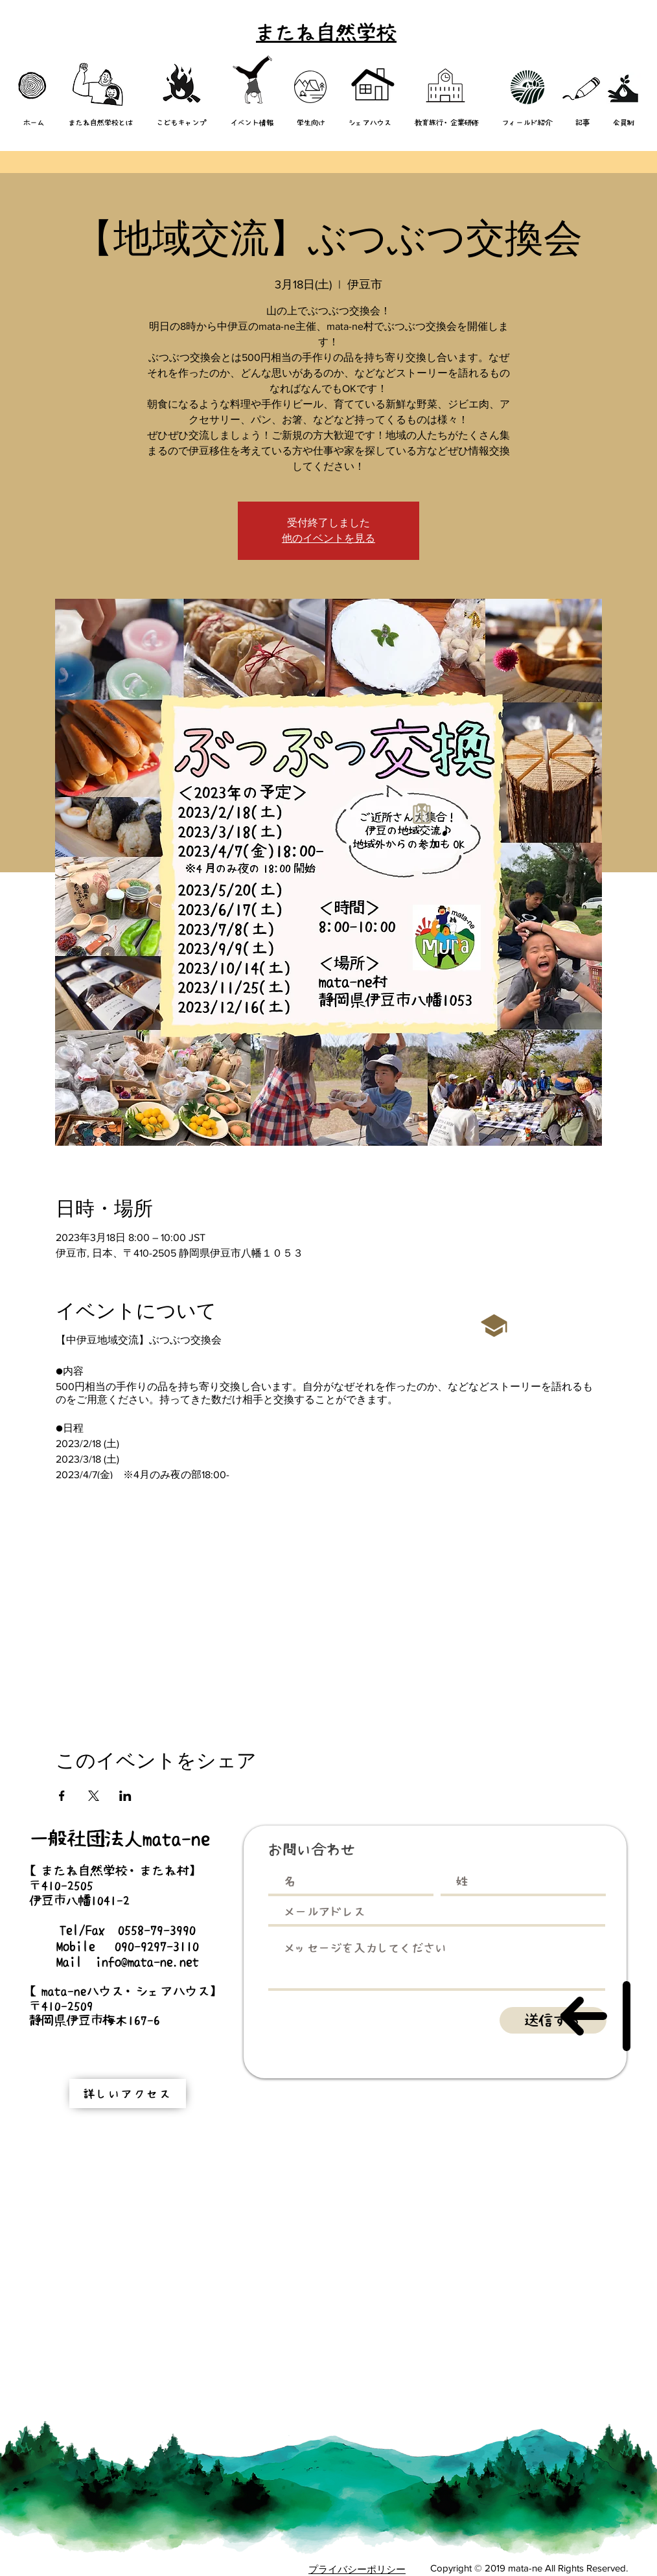 The image size is (657, 2576). What do you see at coordinates (494, 1325) in the screenshot?
I see `access education or learning features` at bounding box center [494, 1325].